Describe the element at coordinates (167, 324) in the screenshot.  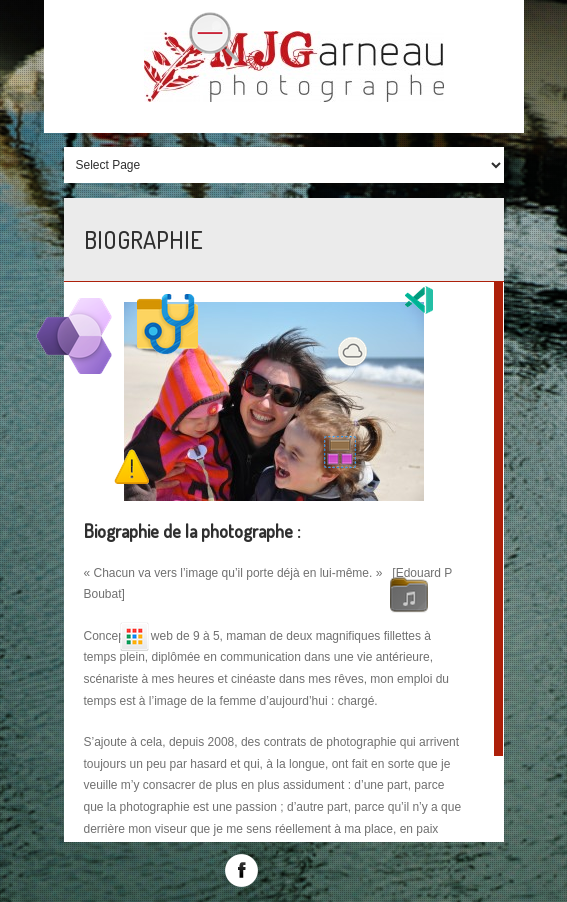
I see `access system recovery tools and files` at that location.